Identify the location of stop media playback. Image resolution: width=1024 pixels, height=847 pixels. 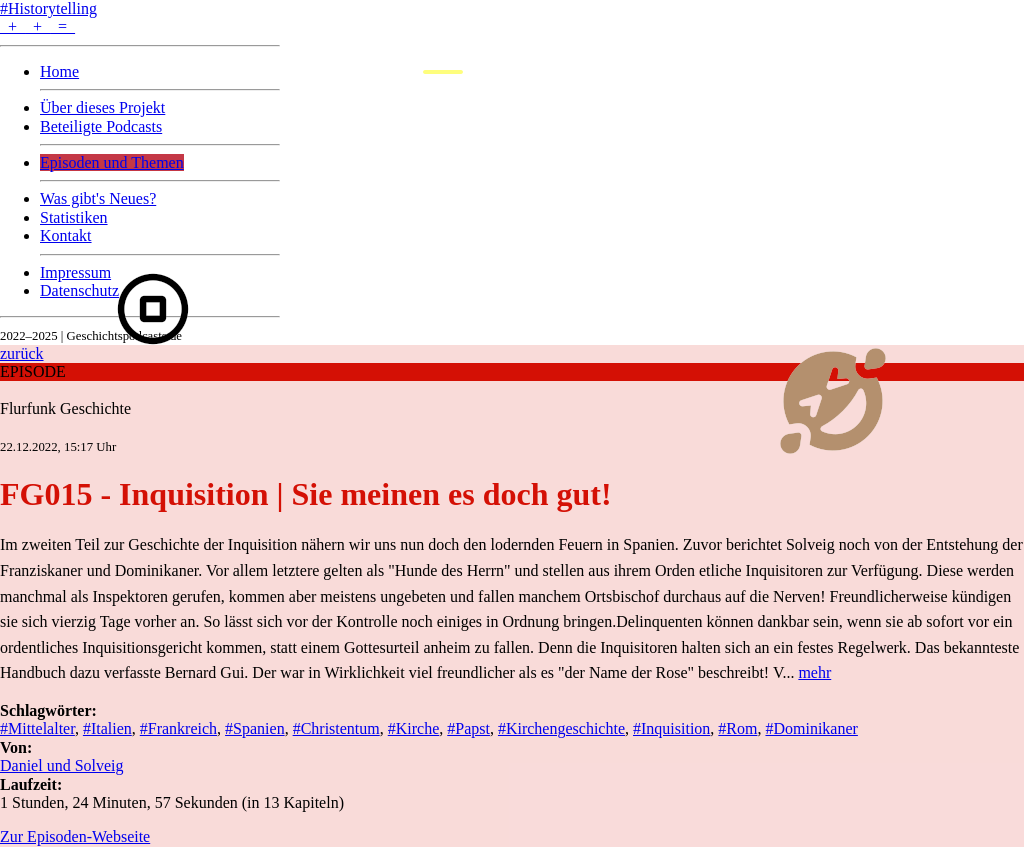
(153, 309).